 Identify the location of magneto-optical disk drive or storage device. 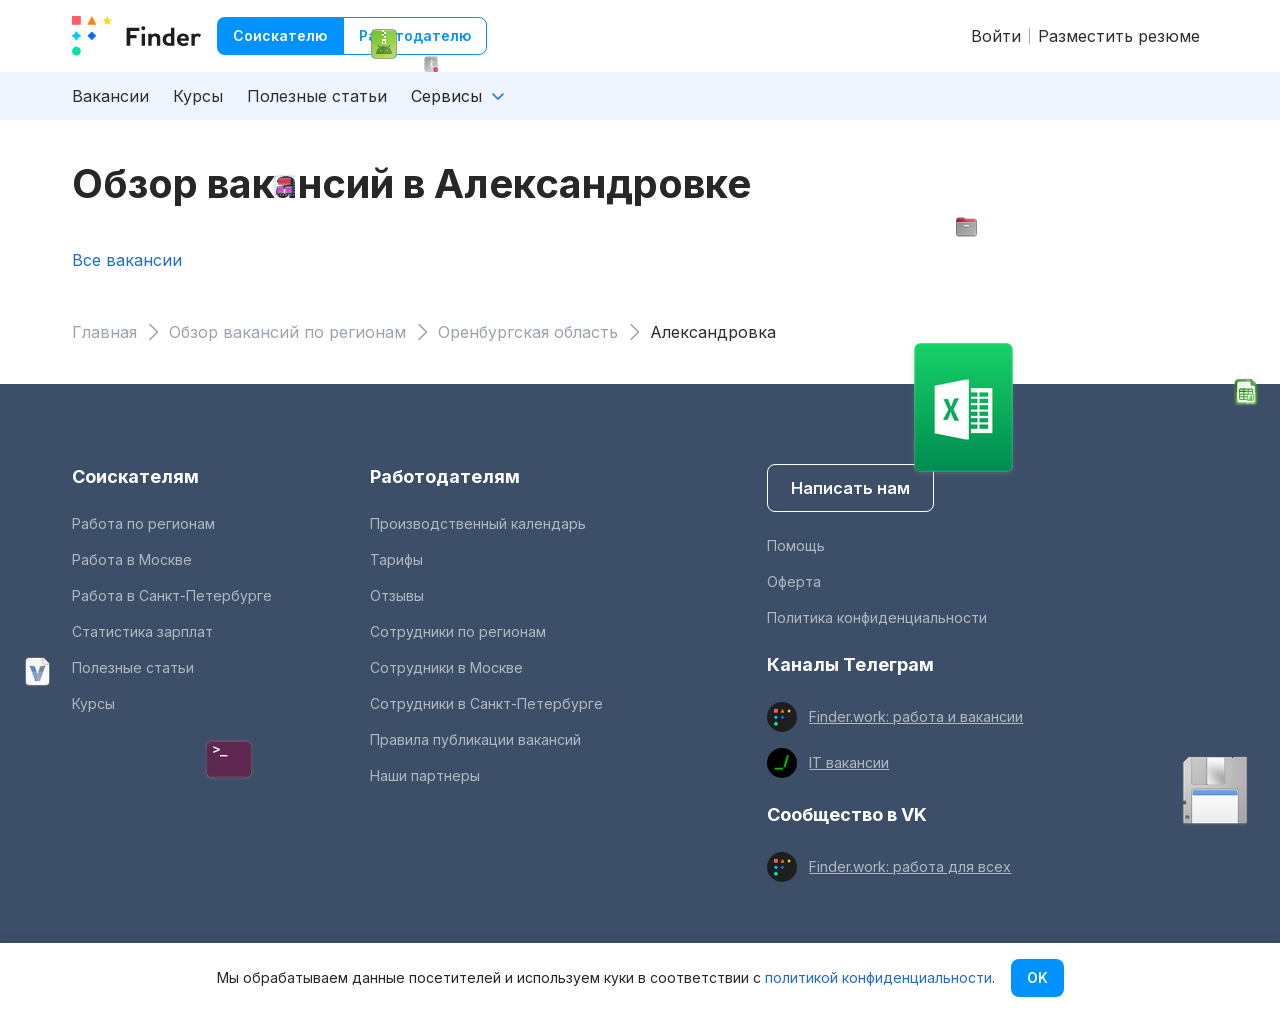
(1215, 791).